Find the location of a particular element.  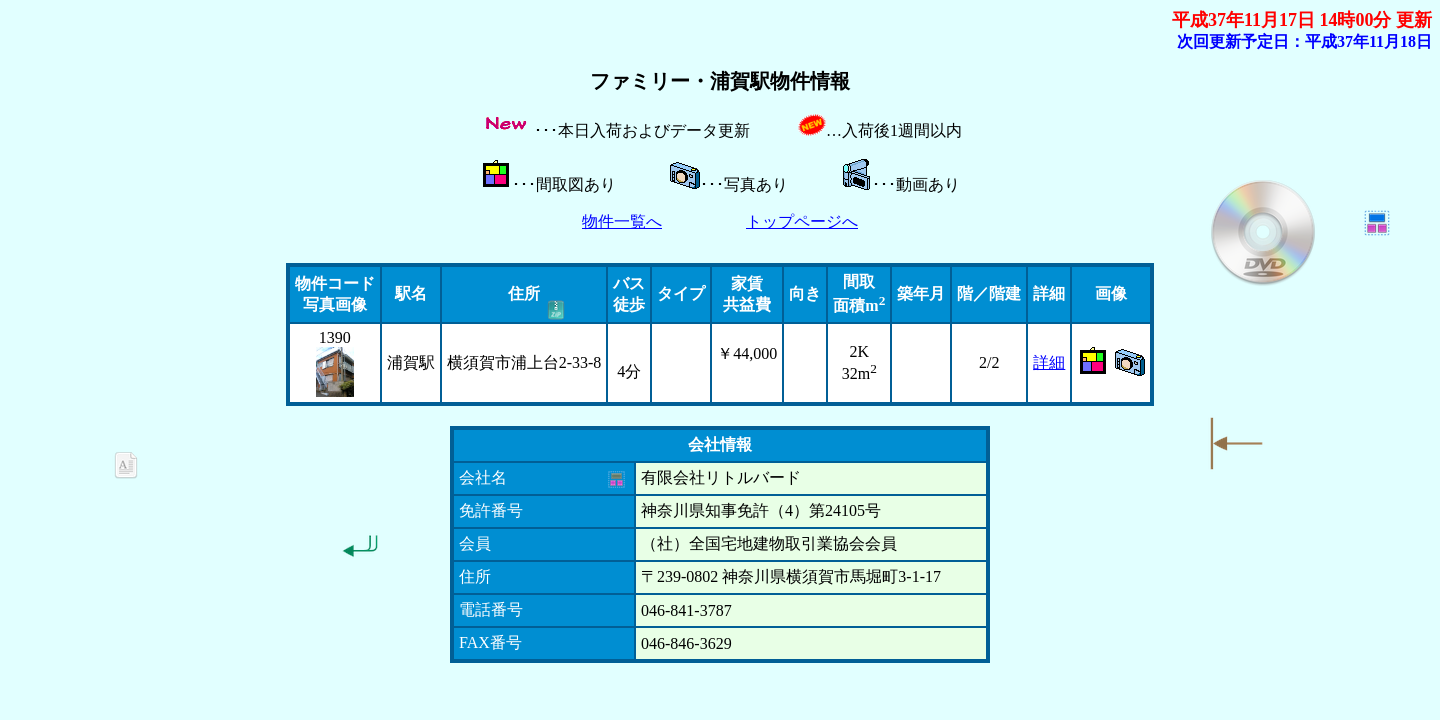

access DVD drive or optical disc contents is located at coordinates (1263, 234).